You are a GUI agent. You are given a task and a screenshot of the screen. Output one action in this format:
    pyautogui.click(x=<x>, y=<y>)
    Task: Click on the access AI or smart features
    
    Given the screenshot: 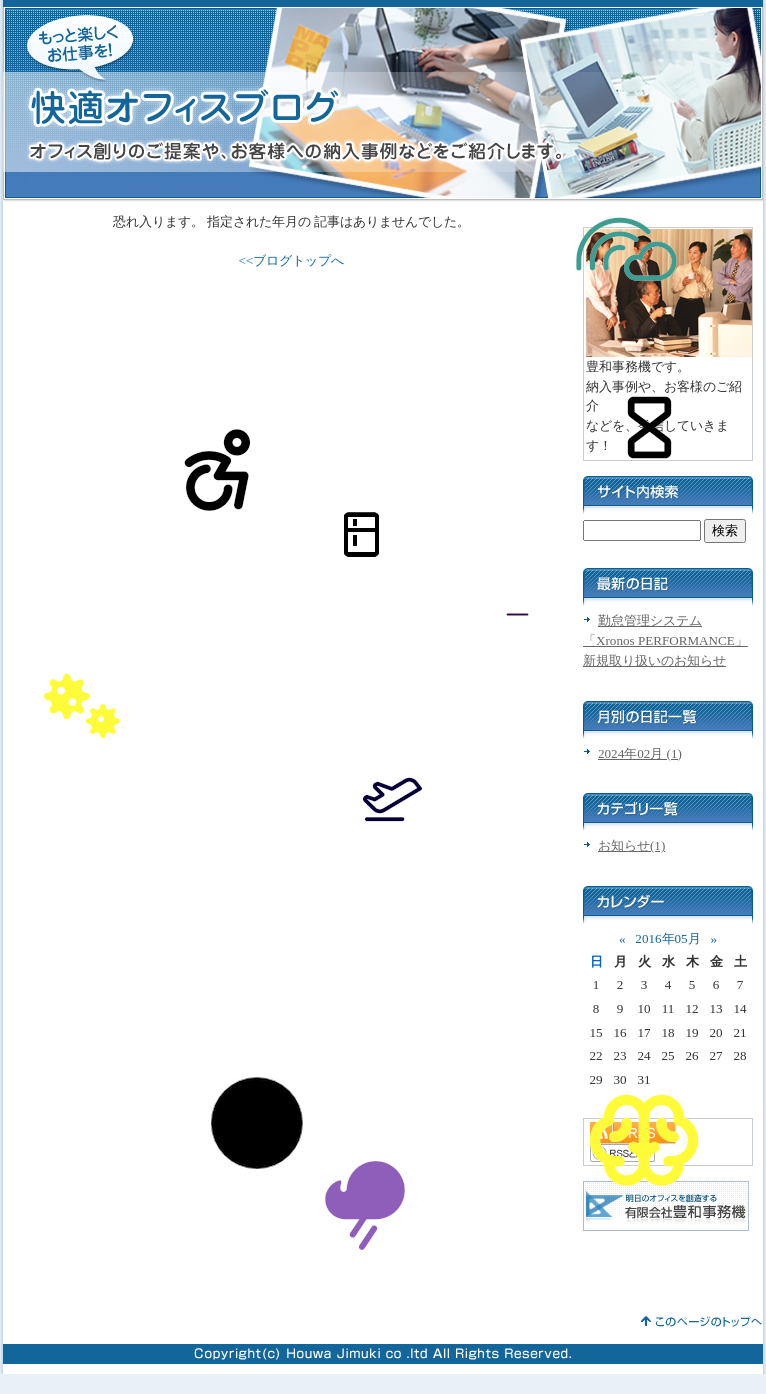 What is the action you would take?
    pyautogui.click(x=644, y=1142)
    